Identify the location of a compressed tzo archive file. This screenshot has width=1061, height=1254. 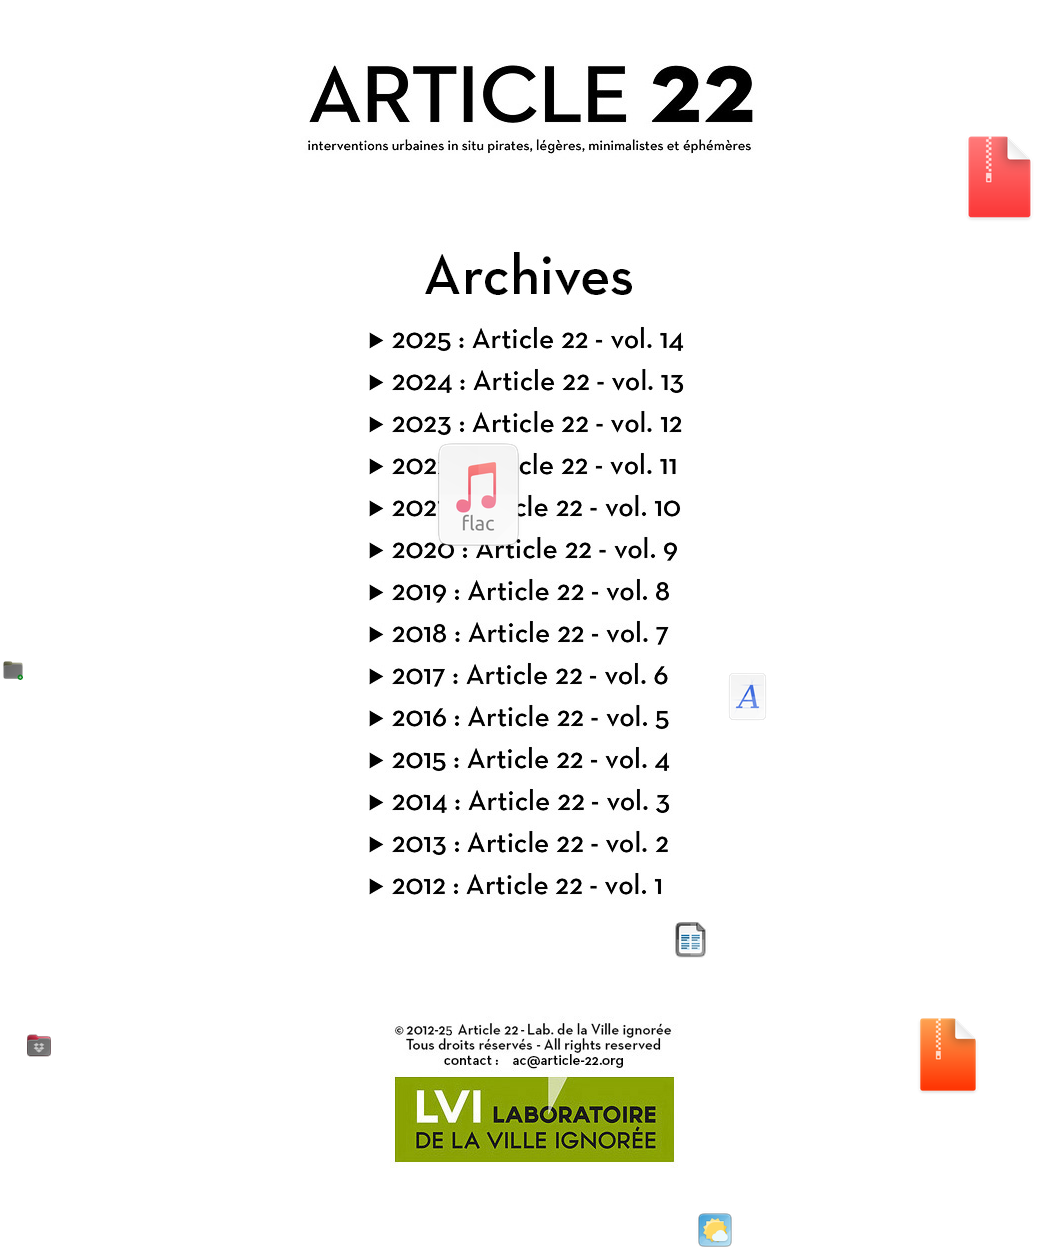
(948, 1056).